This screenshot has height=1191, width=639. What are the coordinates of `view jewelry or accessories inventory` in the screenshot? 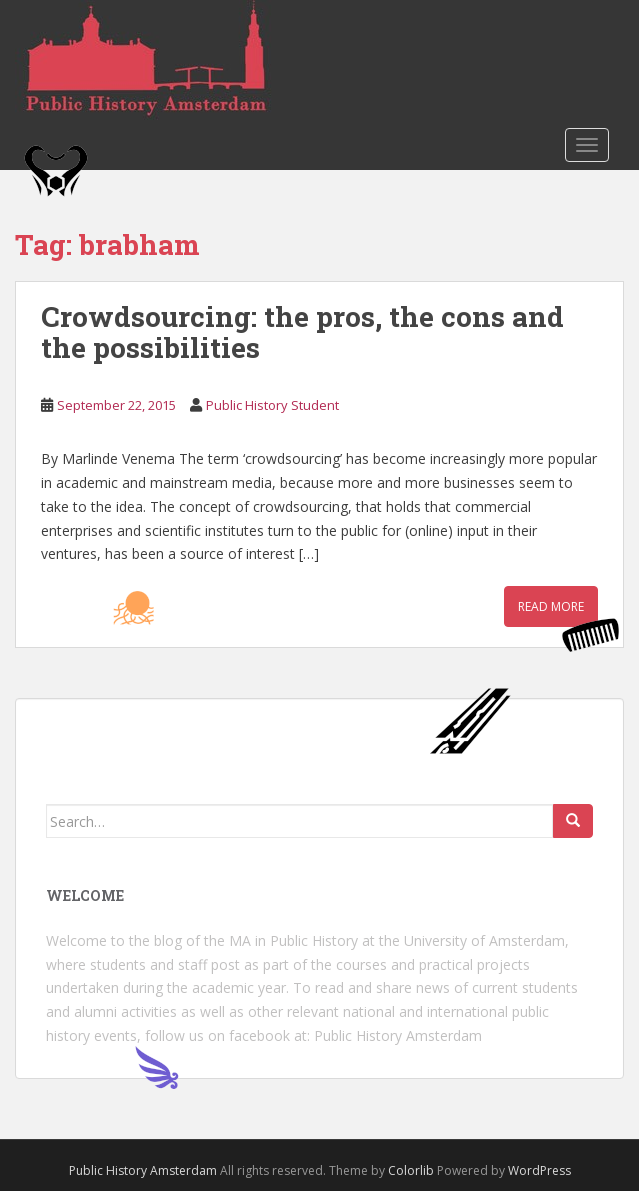 It's located at (56, 171).